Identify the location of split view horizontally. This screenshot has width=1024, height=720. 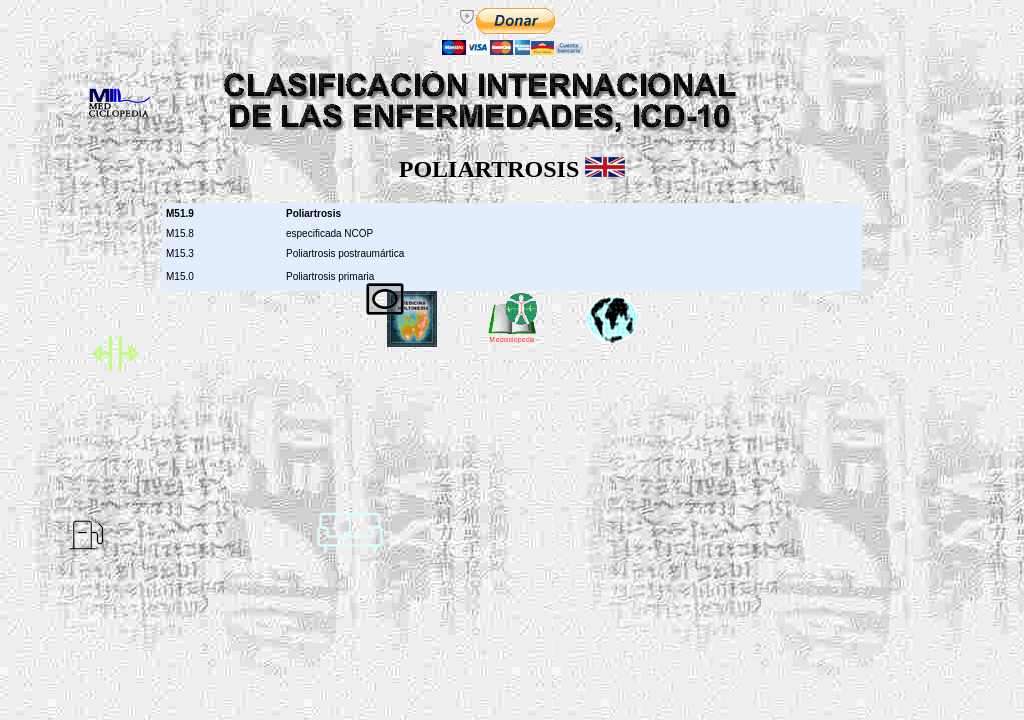
(115, 353).